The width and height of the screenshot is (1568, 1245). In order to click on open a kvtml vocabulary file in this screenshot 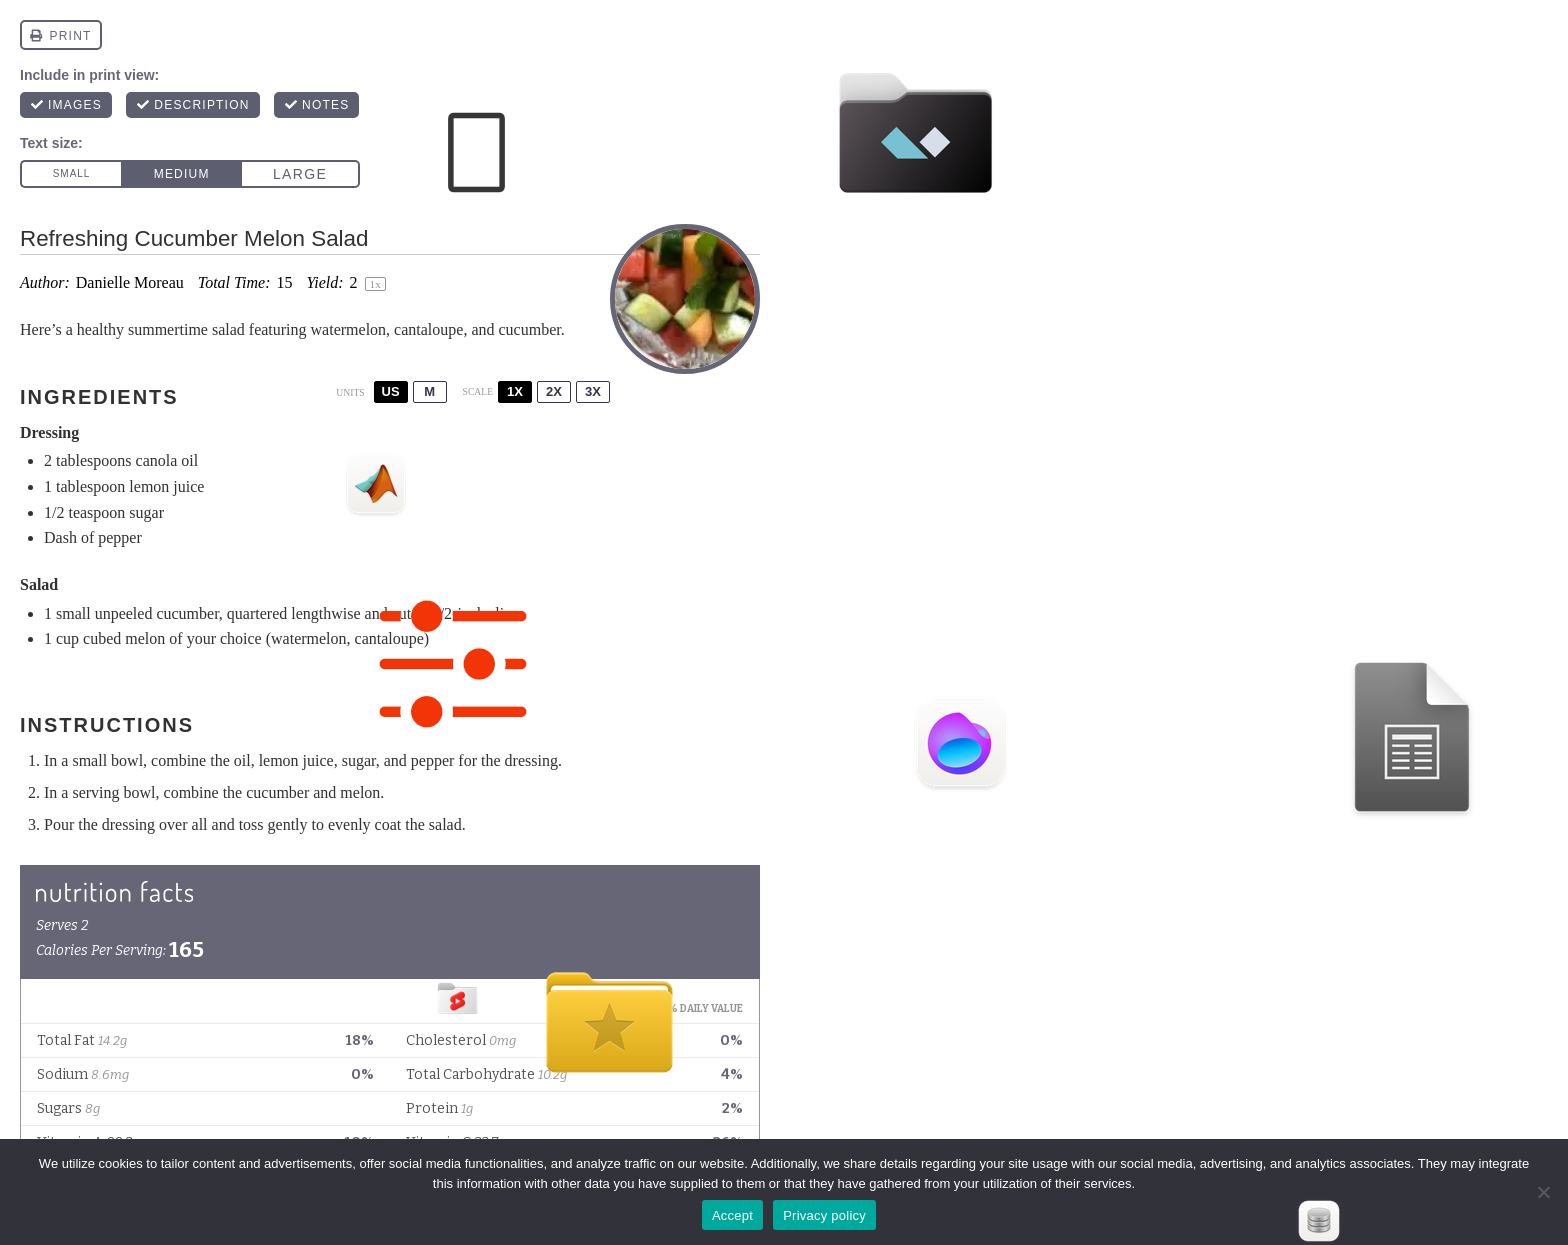, I will do `click(1412, 740)`.